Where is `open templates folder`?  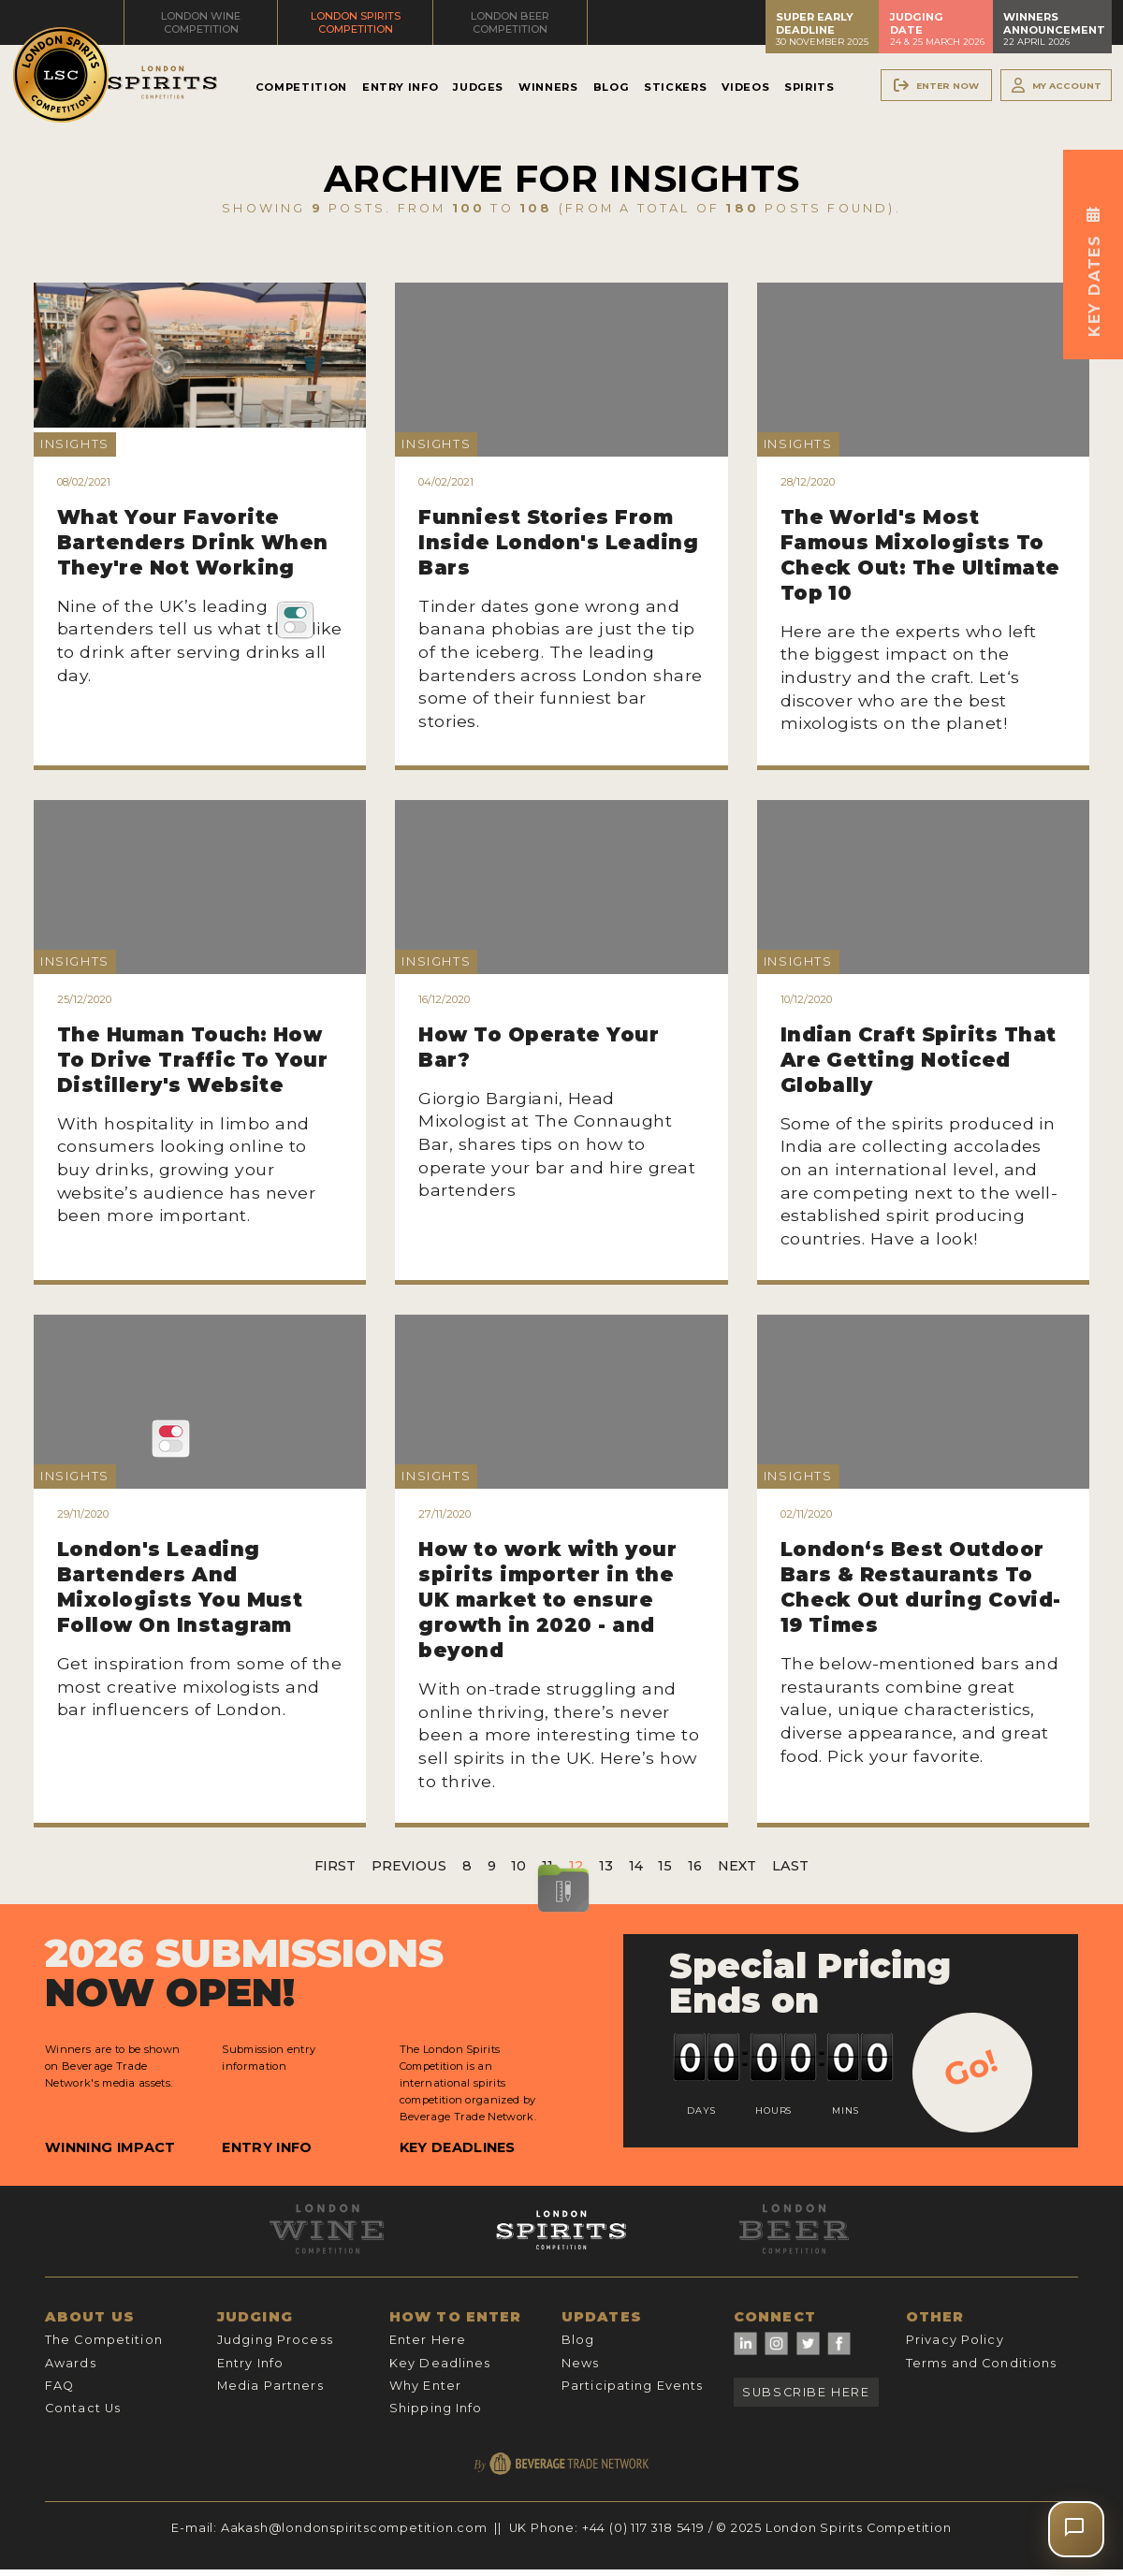 open templates folder is located at coordinates (563, 1888).